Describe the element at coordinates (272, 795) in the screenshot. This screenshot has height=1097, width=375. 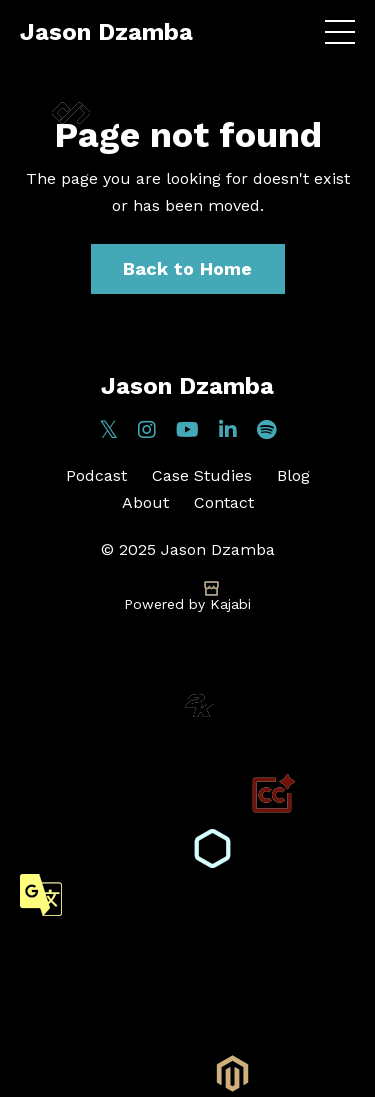
I see `enable AI-powered closed captions` at that location.